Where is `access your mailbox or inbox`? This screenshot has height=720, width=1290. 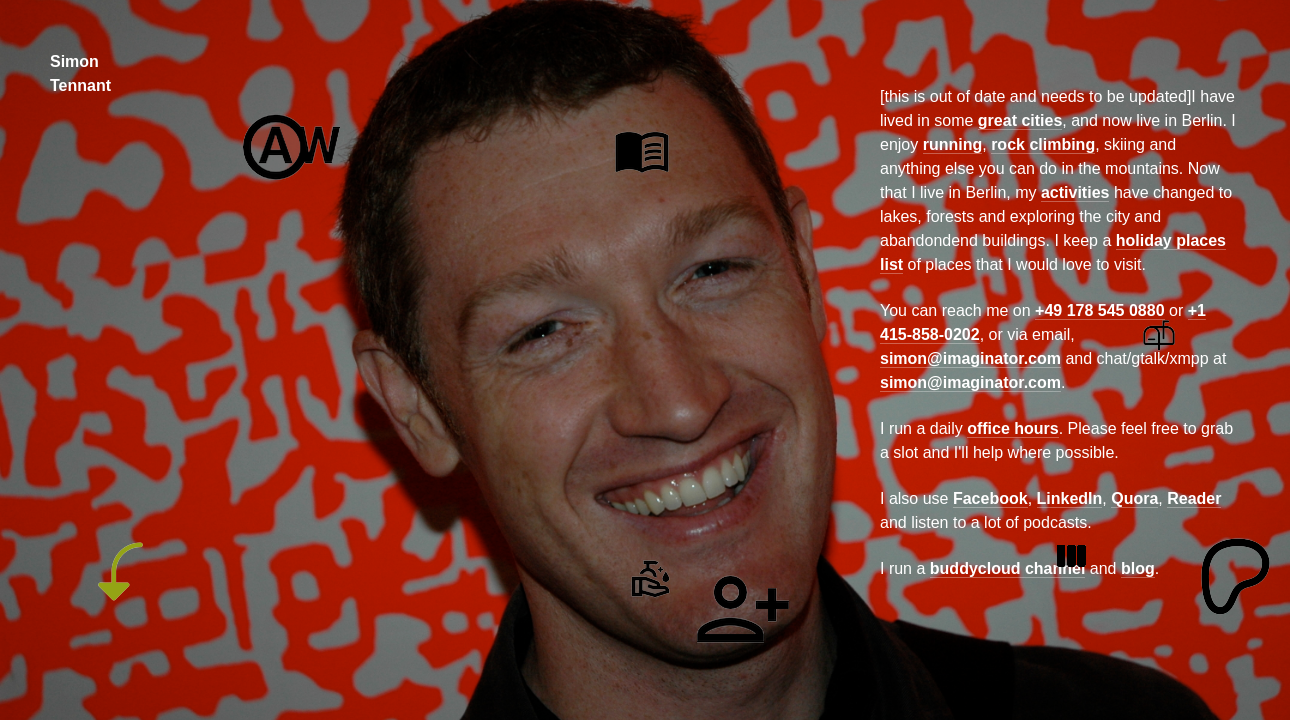
access your mailbox or inbox is located at coordinates (1159, 336).